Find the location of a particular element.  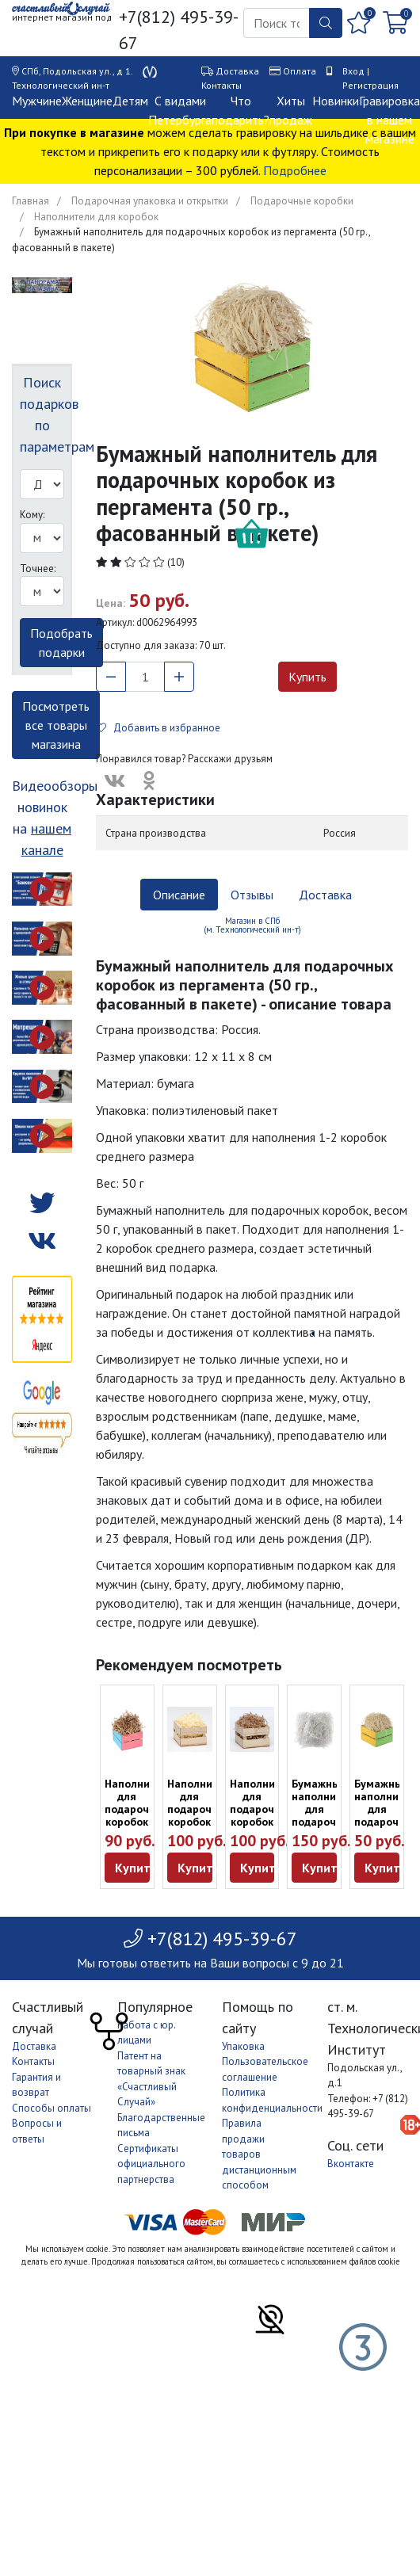

view your shopping basket is located at coordinates (251, 535).